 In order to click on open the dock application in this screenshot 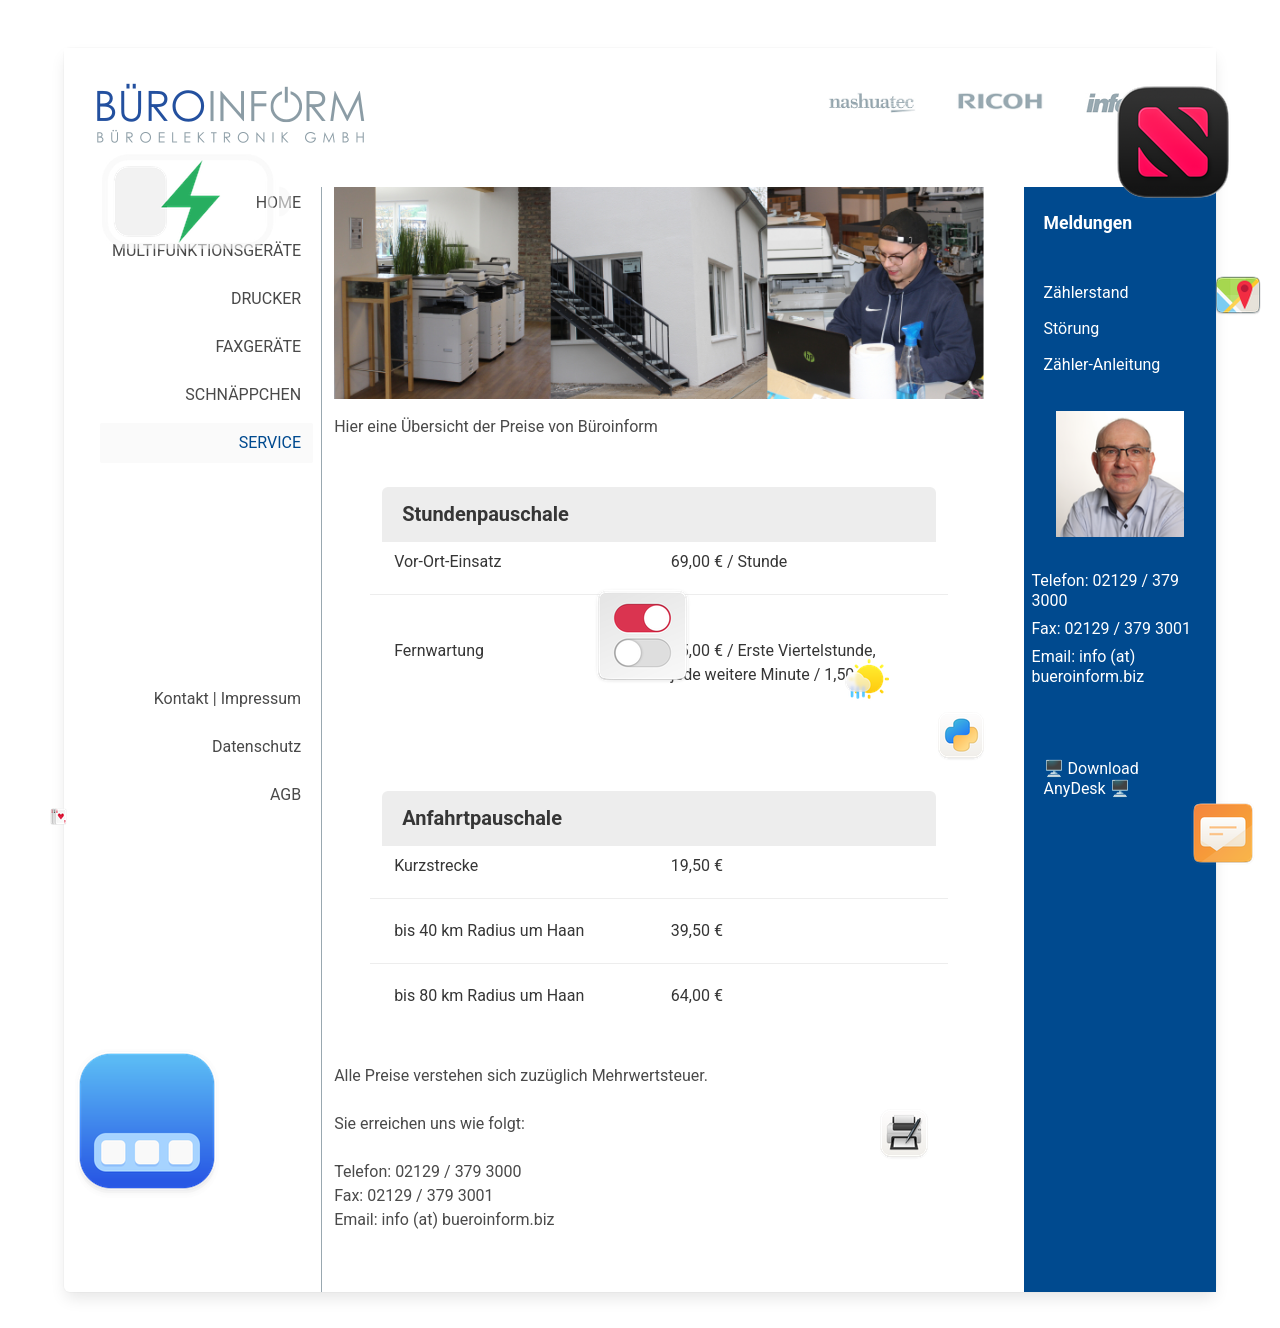, I will do `click(147, 1121)`.